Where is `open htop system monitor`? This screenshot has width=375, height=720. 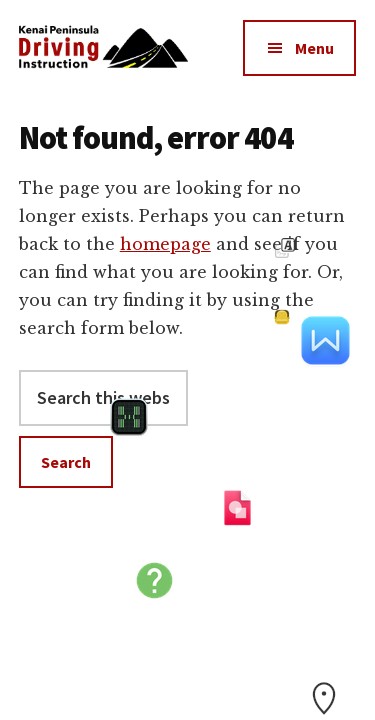 open htop system monitor is located at coordinates (129, 417).